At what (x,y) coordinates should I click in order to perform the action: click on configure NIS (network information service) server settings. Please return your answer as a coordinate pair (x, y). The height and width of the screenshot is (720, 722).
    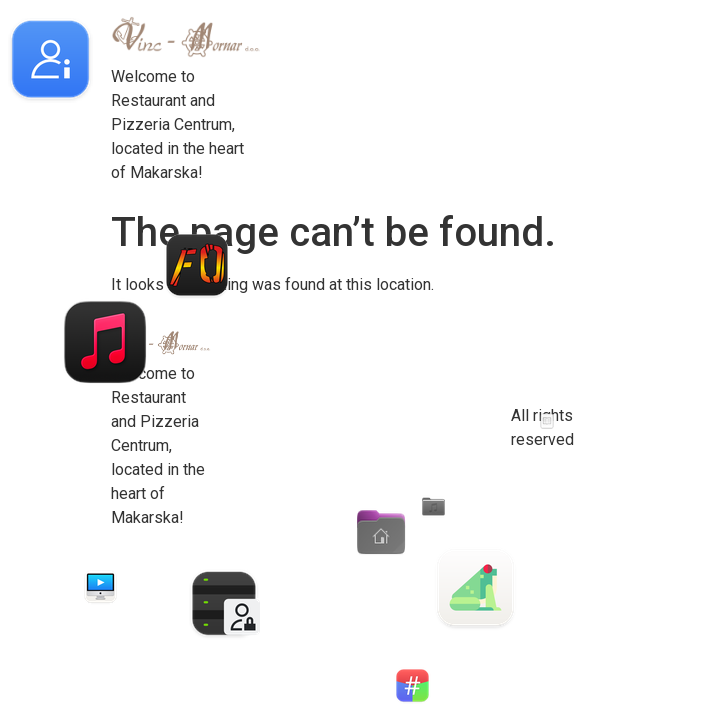
    Looking at the image, I should click on (224, 604).